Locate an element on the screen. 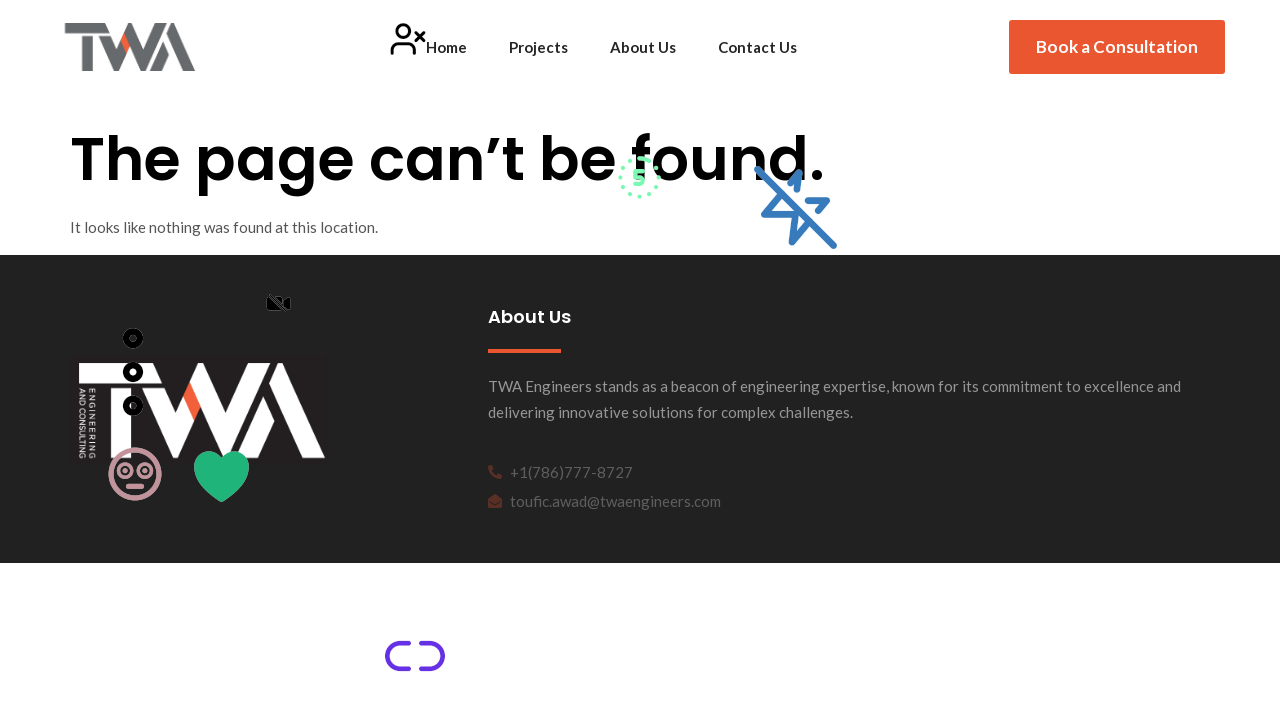 This screenshot has width=1280, height=720. add to favorites is located at coordinates (221, 476).